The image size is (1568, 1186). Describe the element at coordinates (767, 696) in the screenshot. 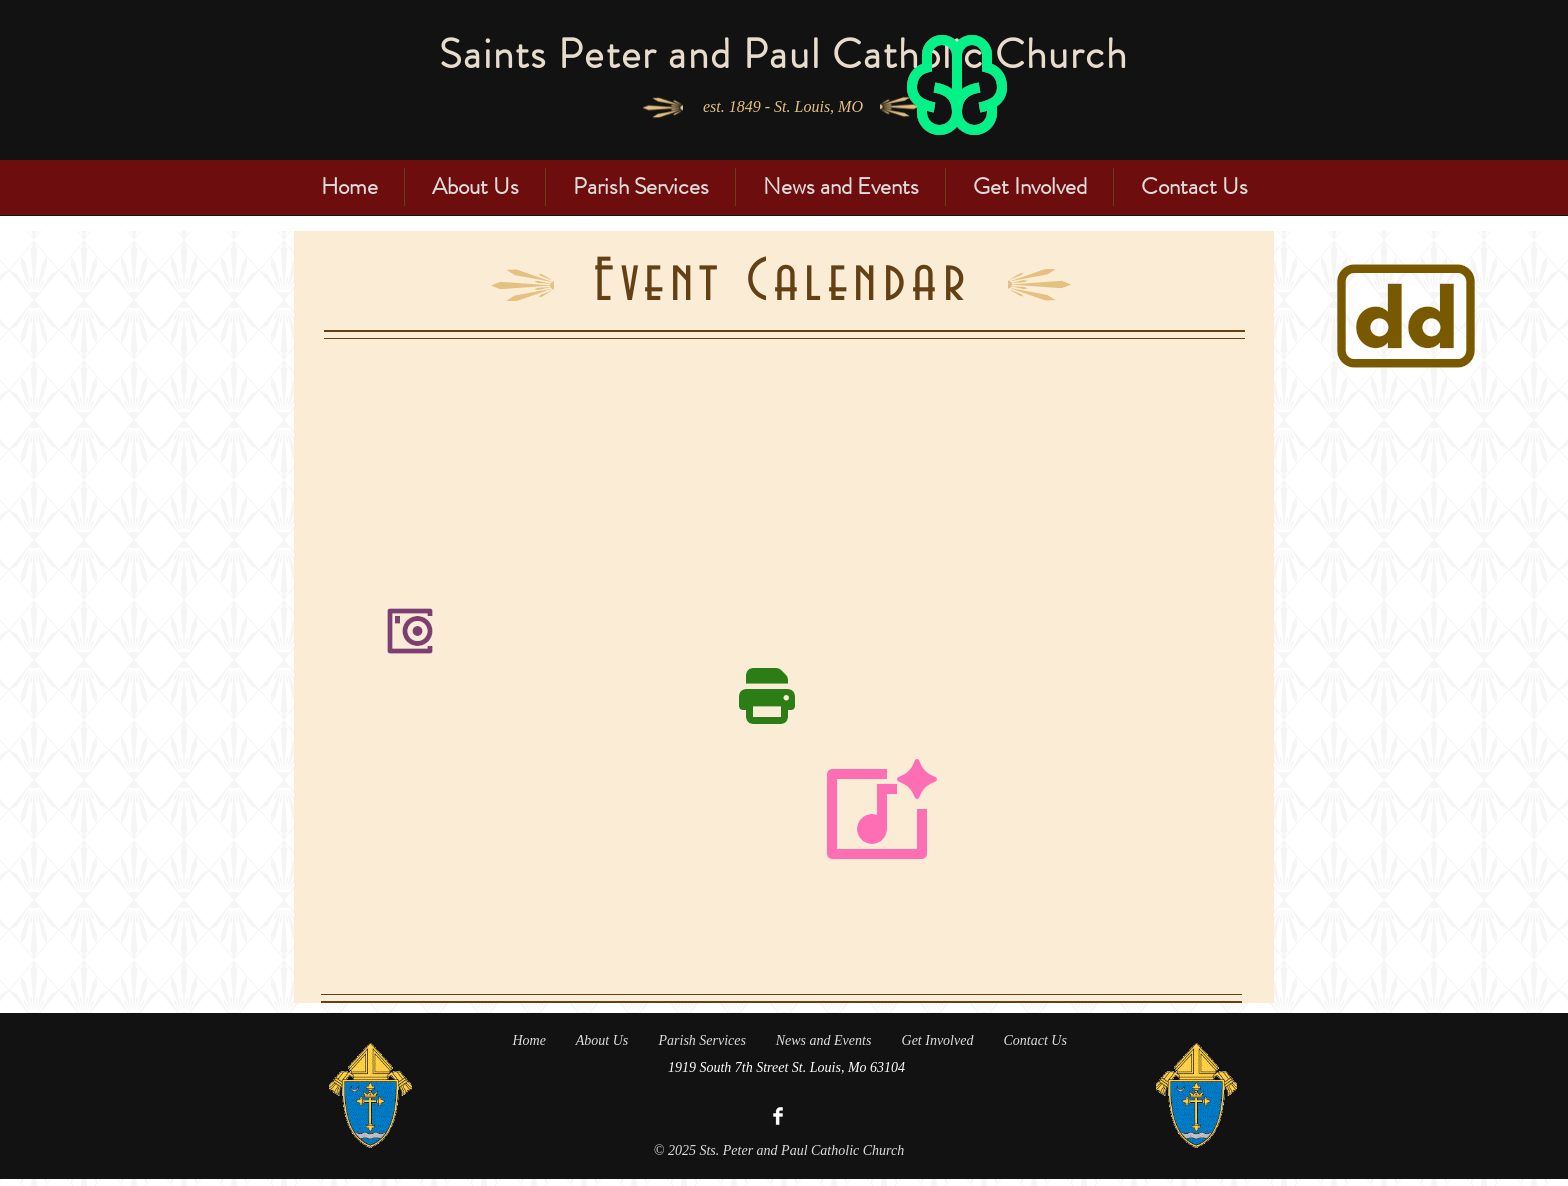

I see `print this document` at that location.